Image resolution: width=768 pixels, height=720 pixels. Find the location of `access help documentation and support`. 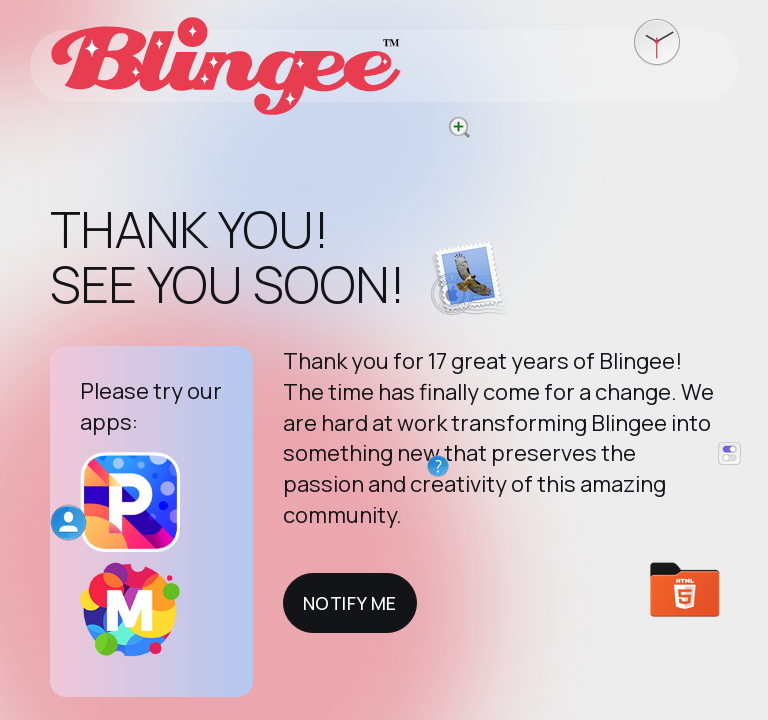

access help documentation and support is located at coordinates (438, 466).